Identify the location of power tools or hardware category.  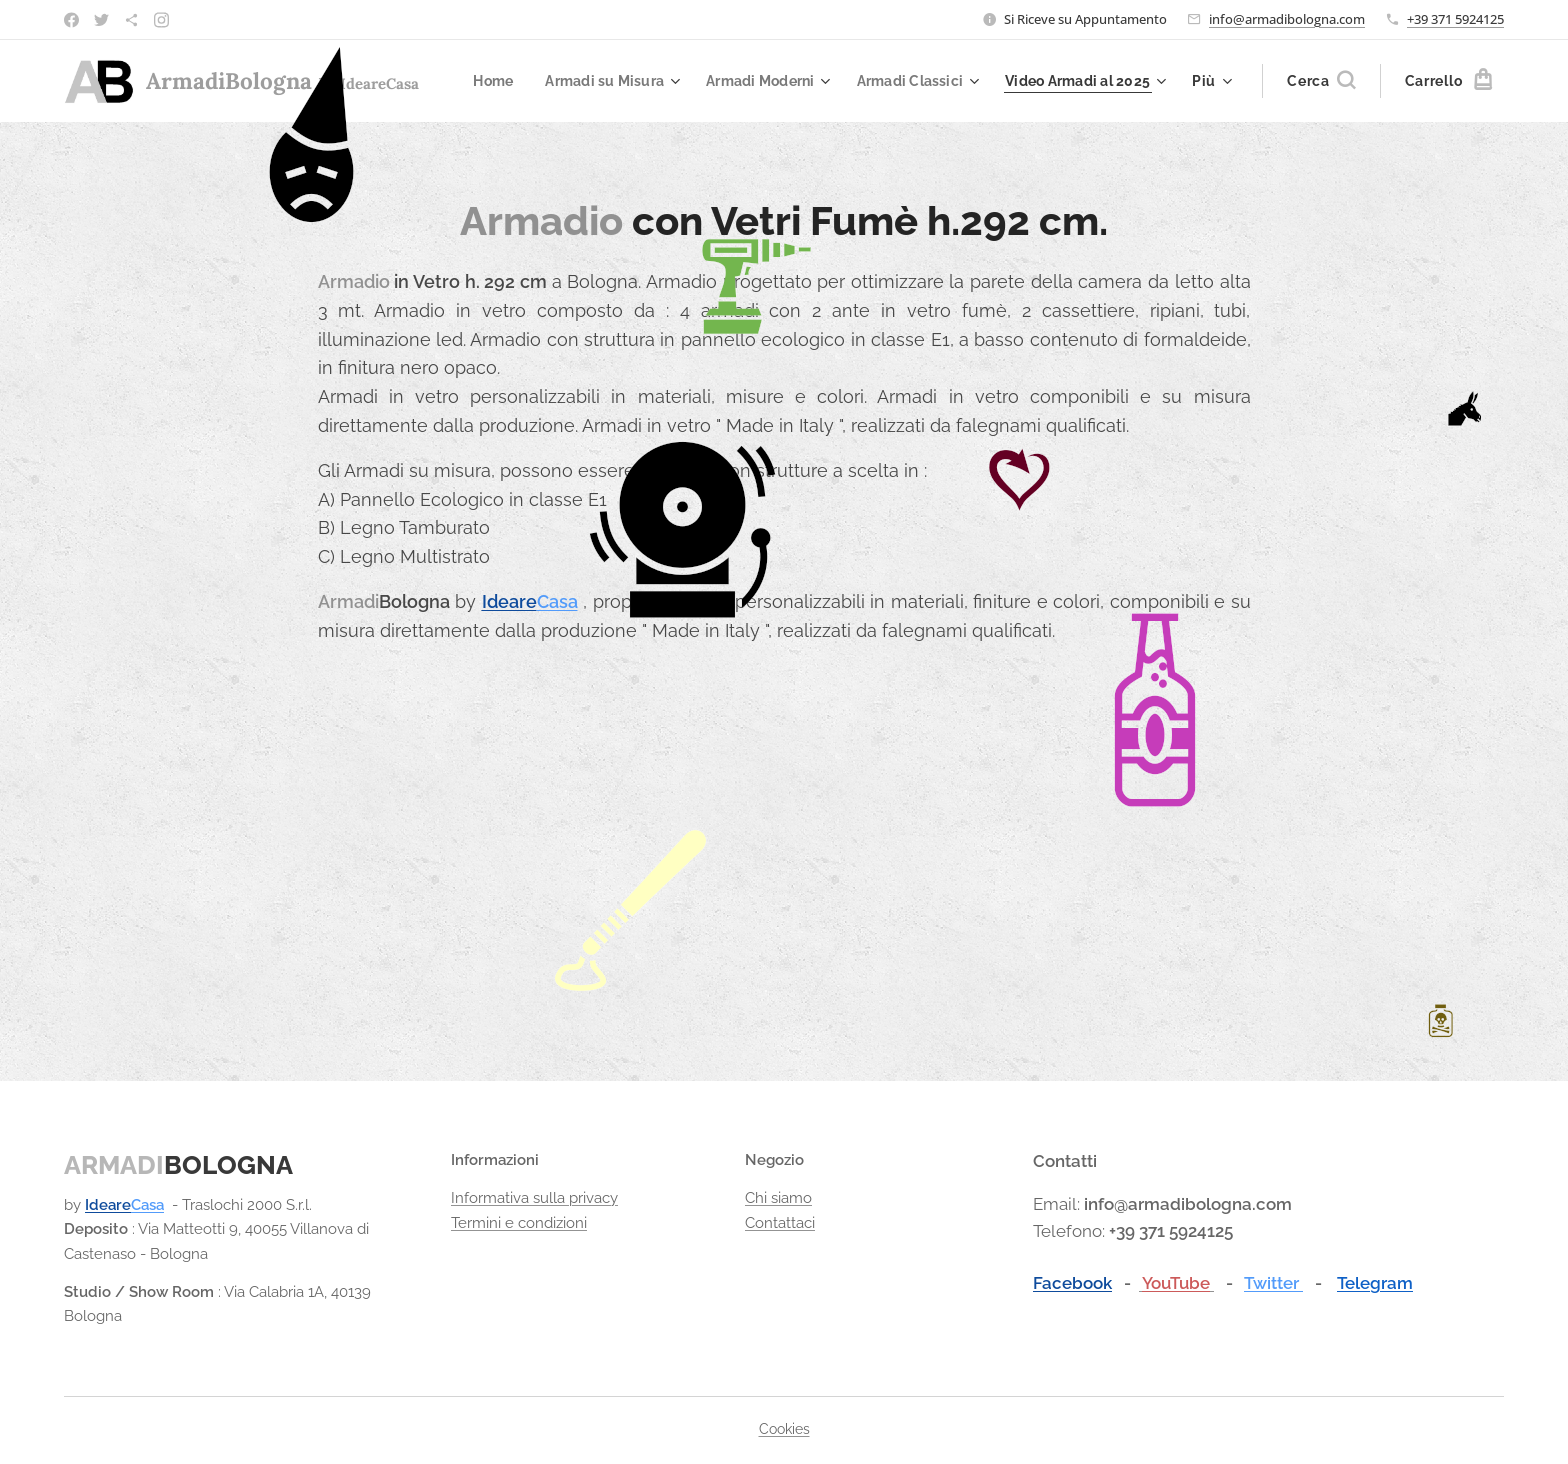
(756, 286).